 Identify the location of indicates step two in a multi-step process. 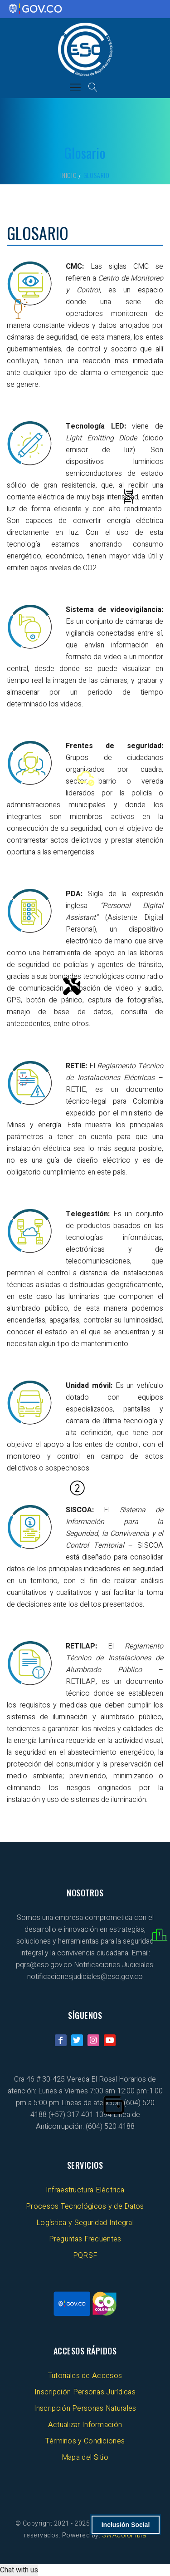
(77, 1488).